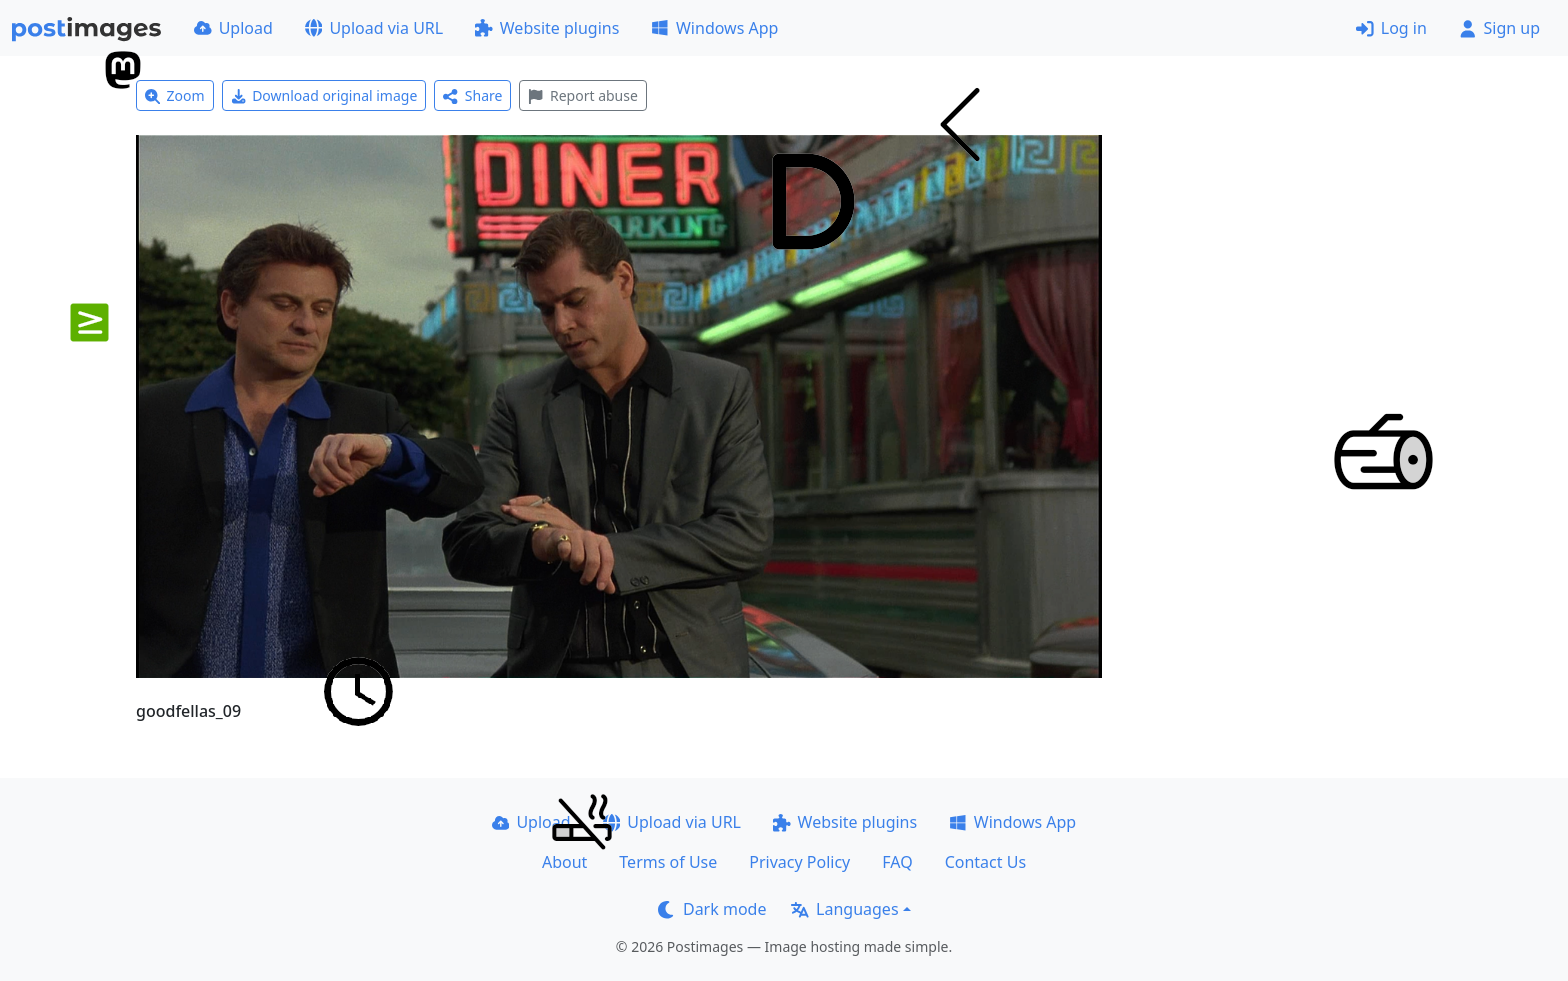 The width and height of the screenshot is (1568, 981). I want to click on view schedule or upcoming events, so click(358, 691).